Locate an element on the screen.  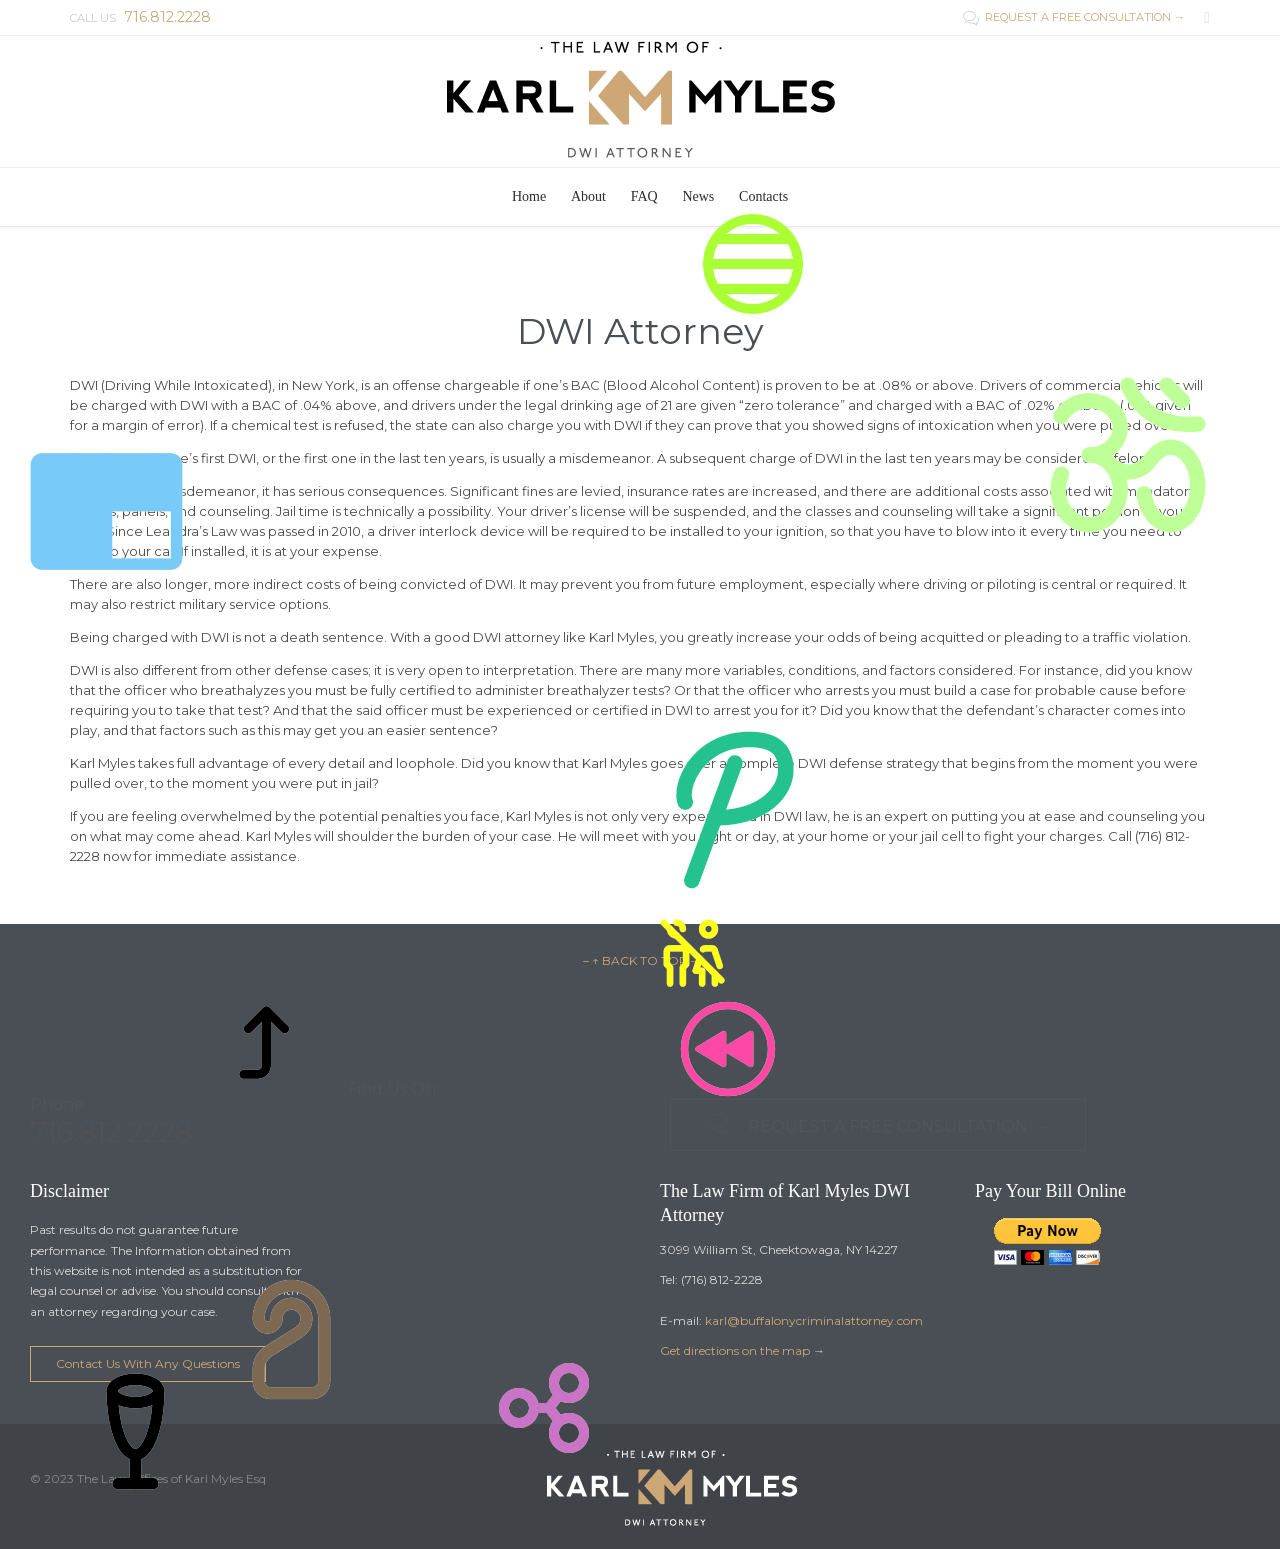
reply to a message or comment is located at coordinates (266, 1042).